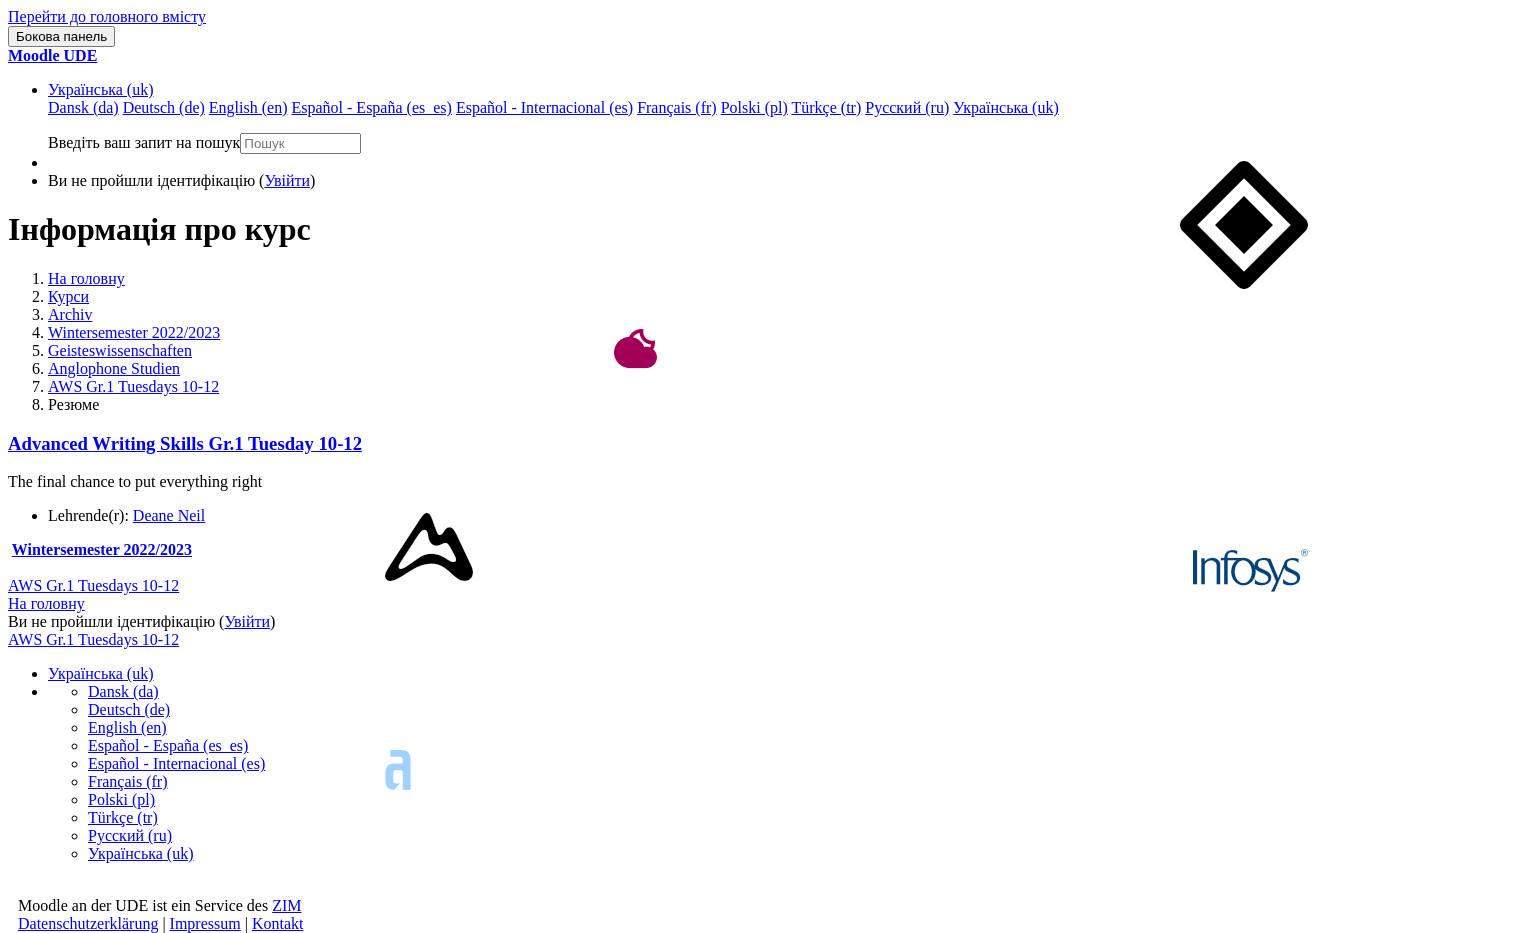 The image size is (1517, 933). I want to click on indicates partly cloudy night weather, so click(635, 350).